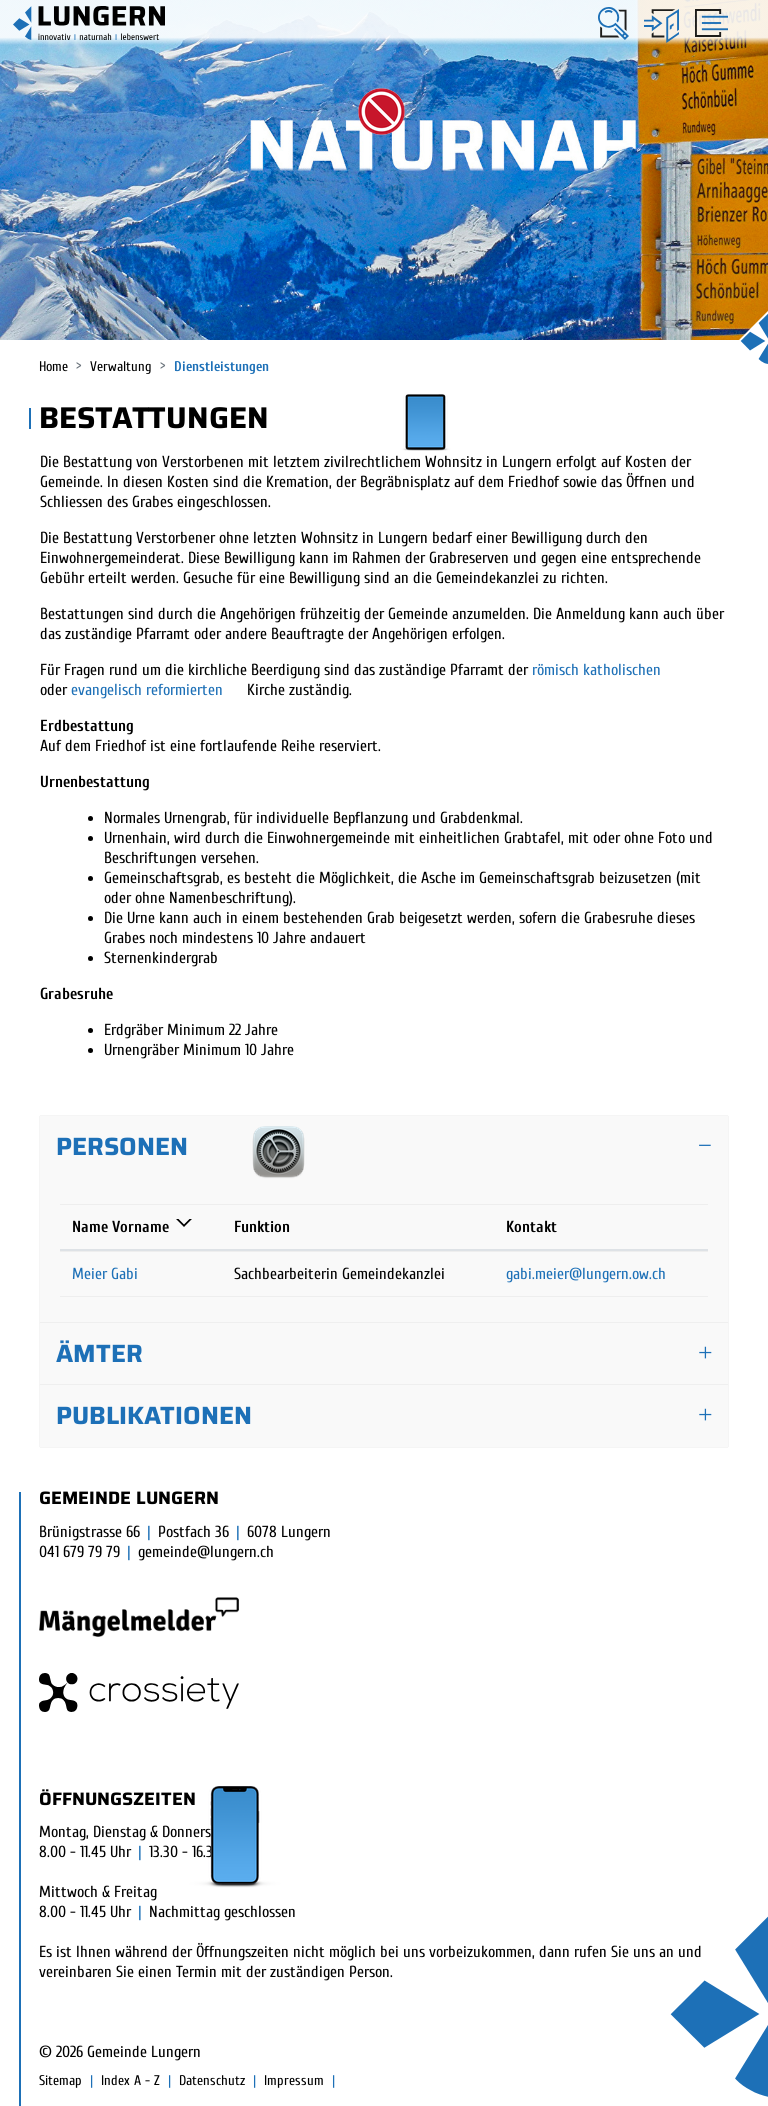  Describe the element at coordinates (425, 422) in the screenshot. I see `iPad Air M2 device icon` at that location.